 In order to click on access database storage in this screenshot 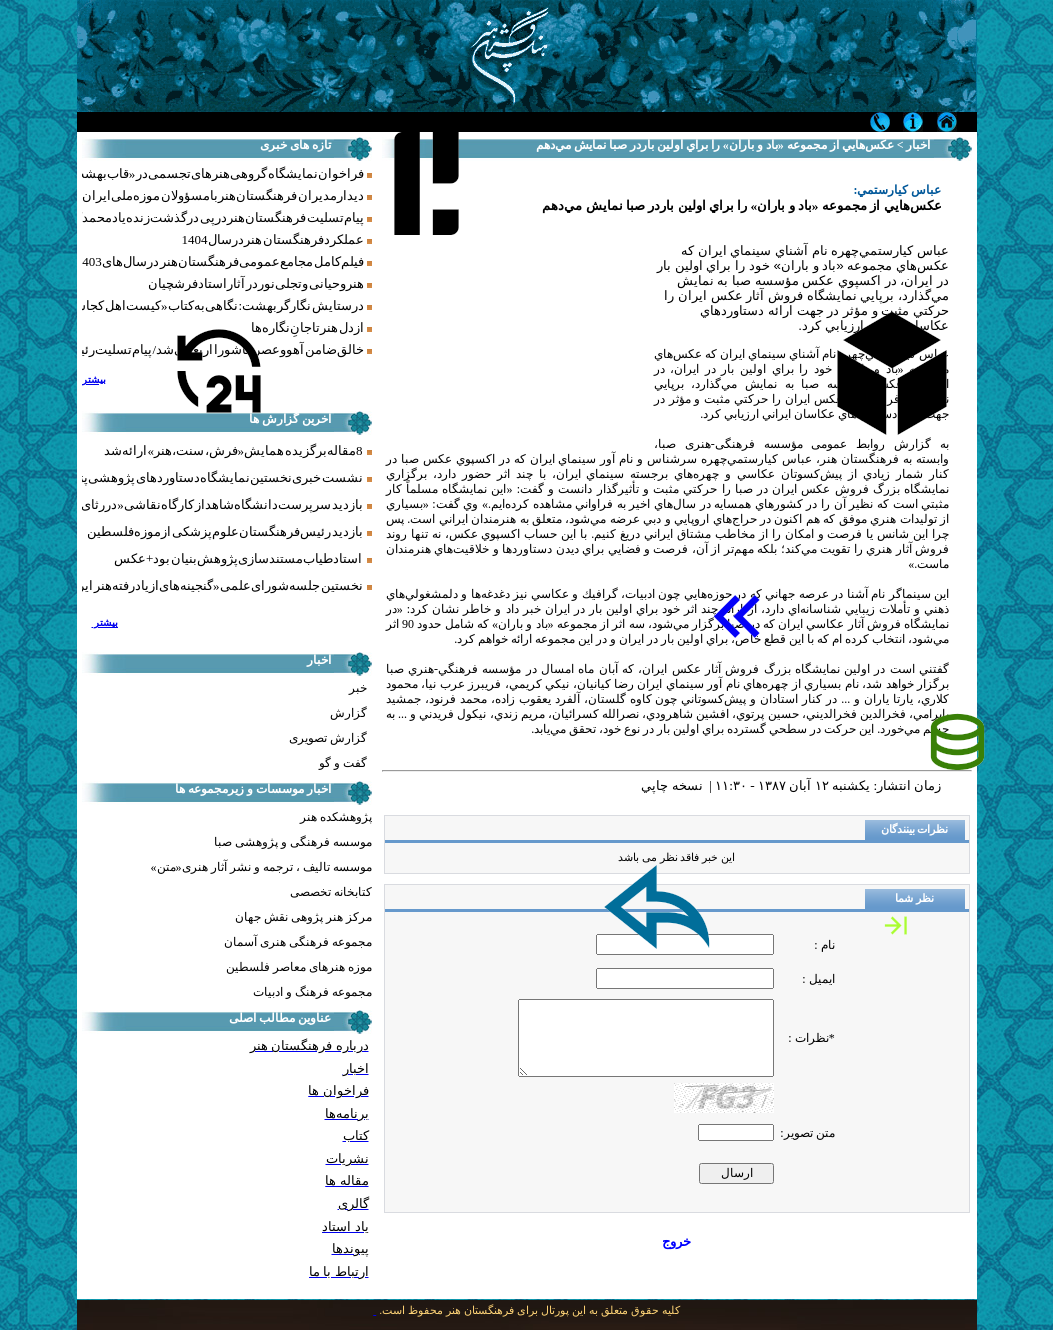, I will do `click(957, 740)`.